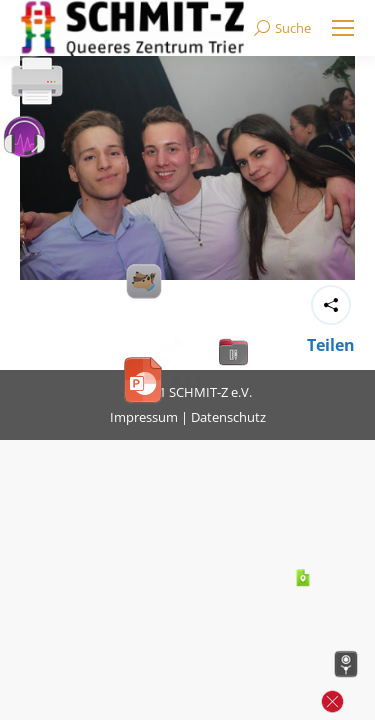  Describe the element at coordinates (37, 81) in the screenshot. I see `print the current document` at that location.